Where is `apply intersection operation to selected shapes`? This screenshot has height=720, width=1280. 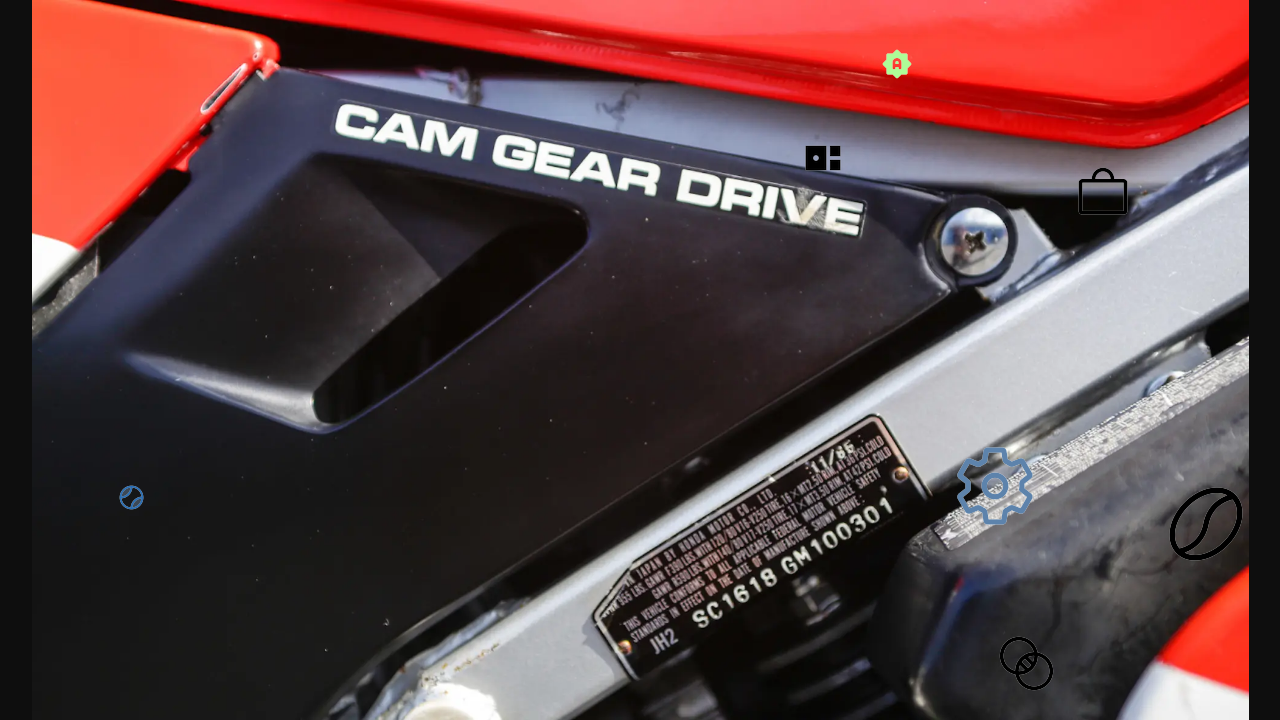
apply intersection operation to selected shapes is located at coordinates (1026, 663).